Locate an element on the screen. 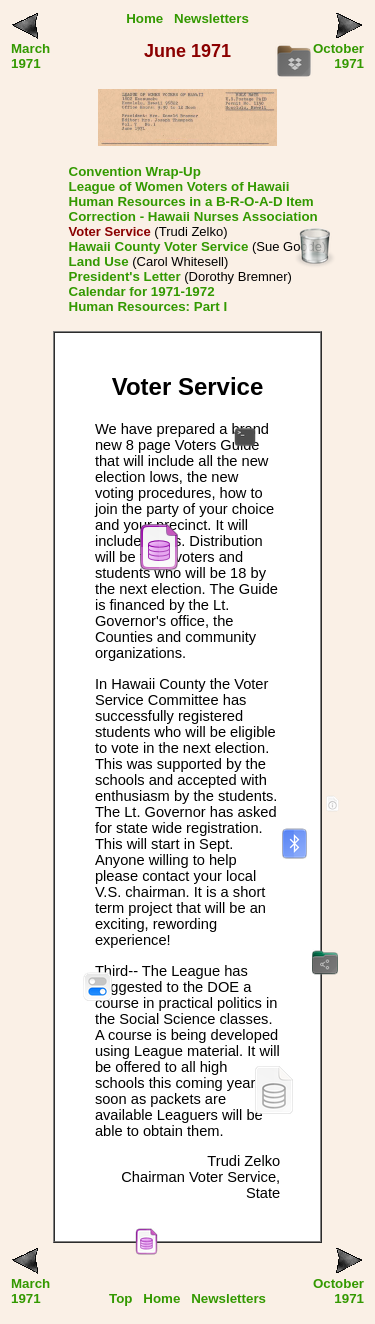 The image size is (375, 1324). open the trash or recycle bin is located at coordinates (314, 244).